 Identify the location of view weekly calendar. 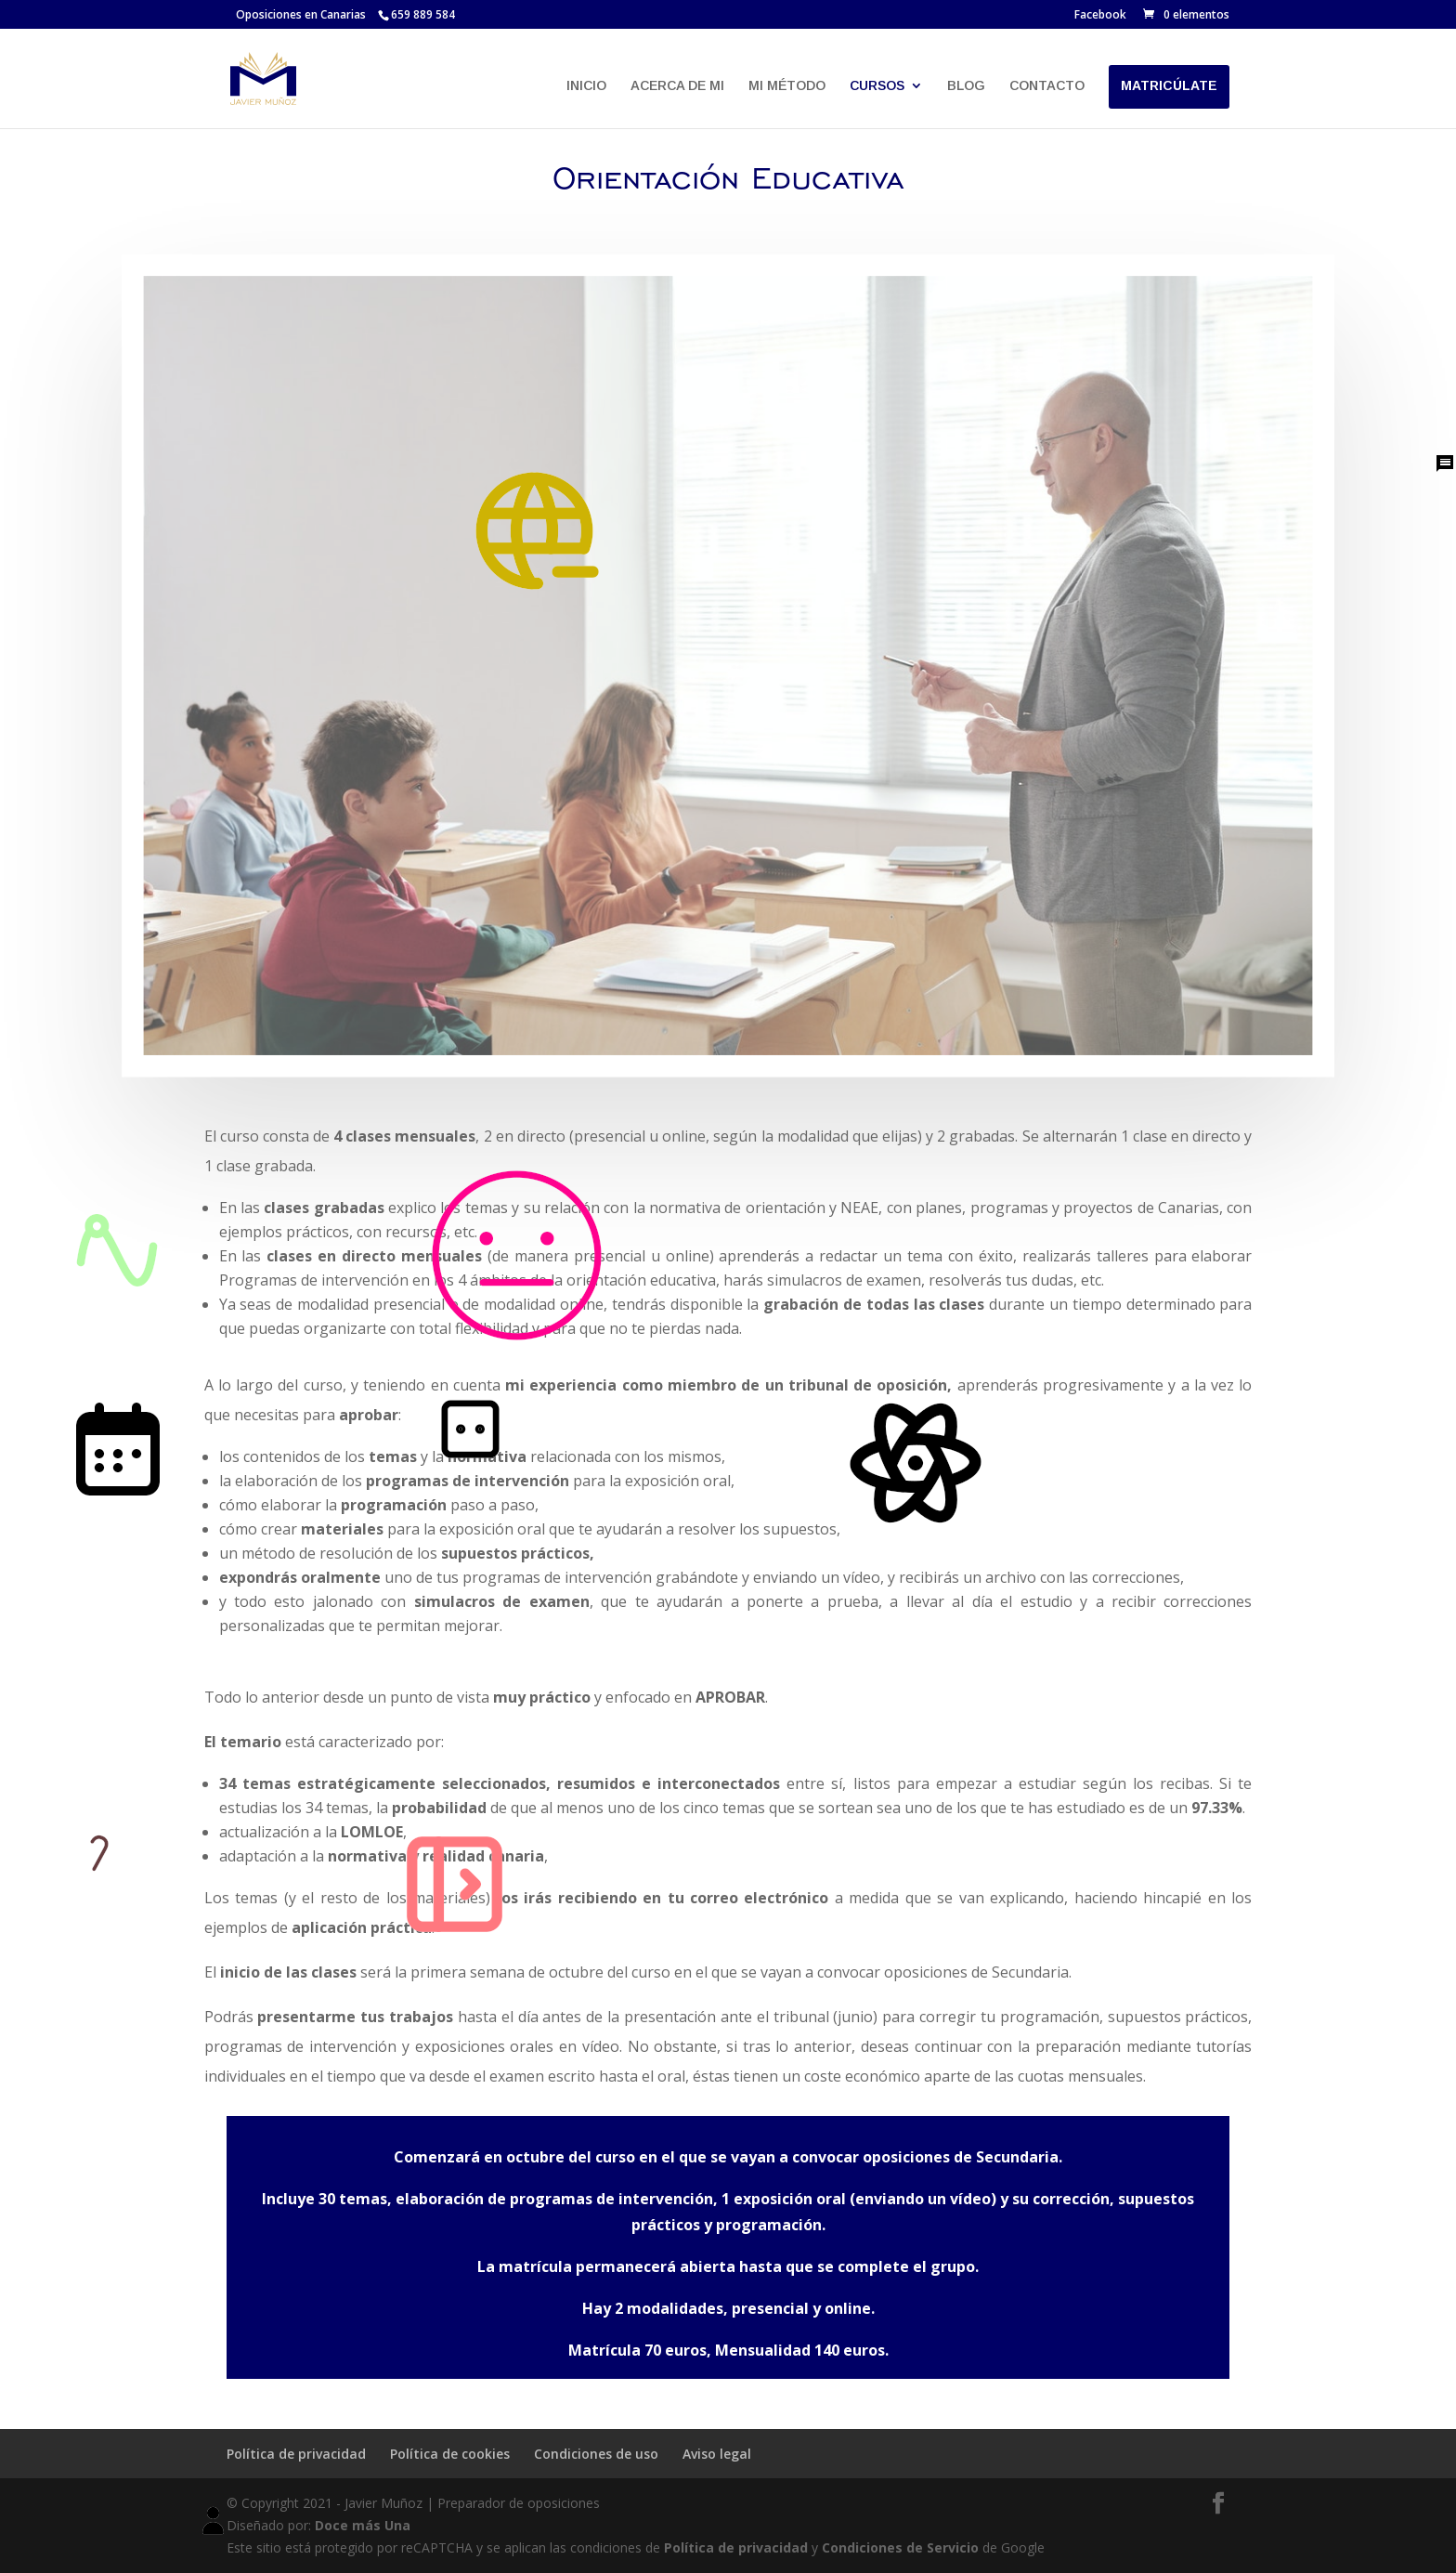
(118, 1449).